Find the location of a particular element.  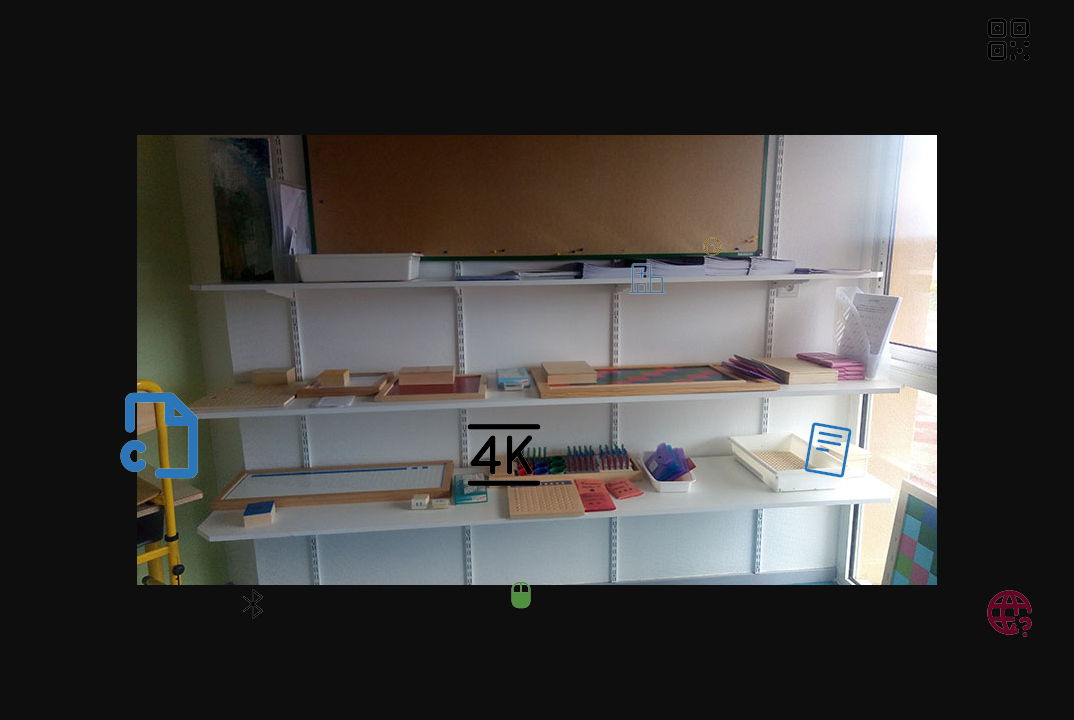

indicates 4K video resolution quality is located at coordinates (504, 455).